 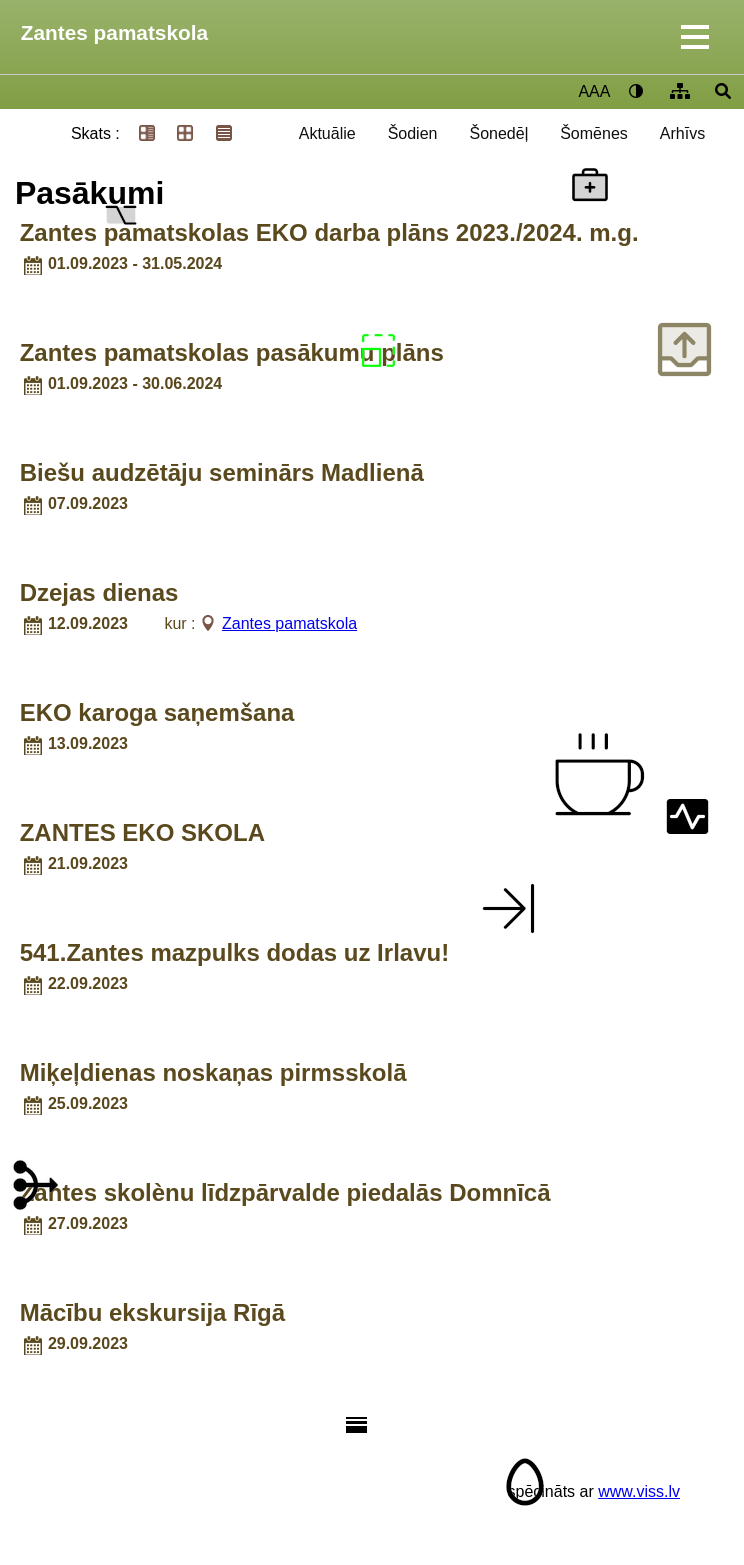 I want to click on find nearby coffee shops or cafes, so click(x=596, y=777).